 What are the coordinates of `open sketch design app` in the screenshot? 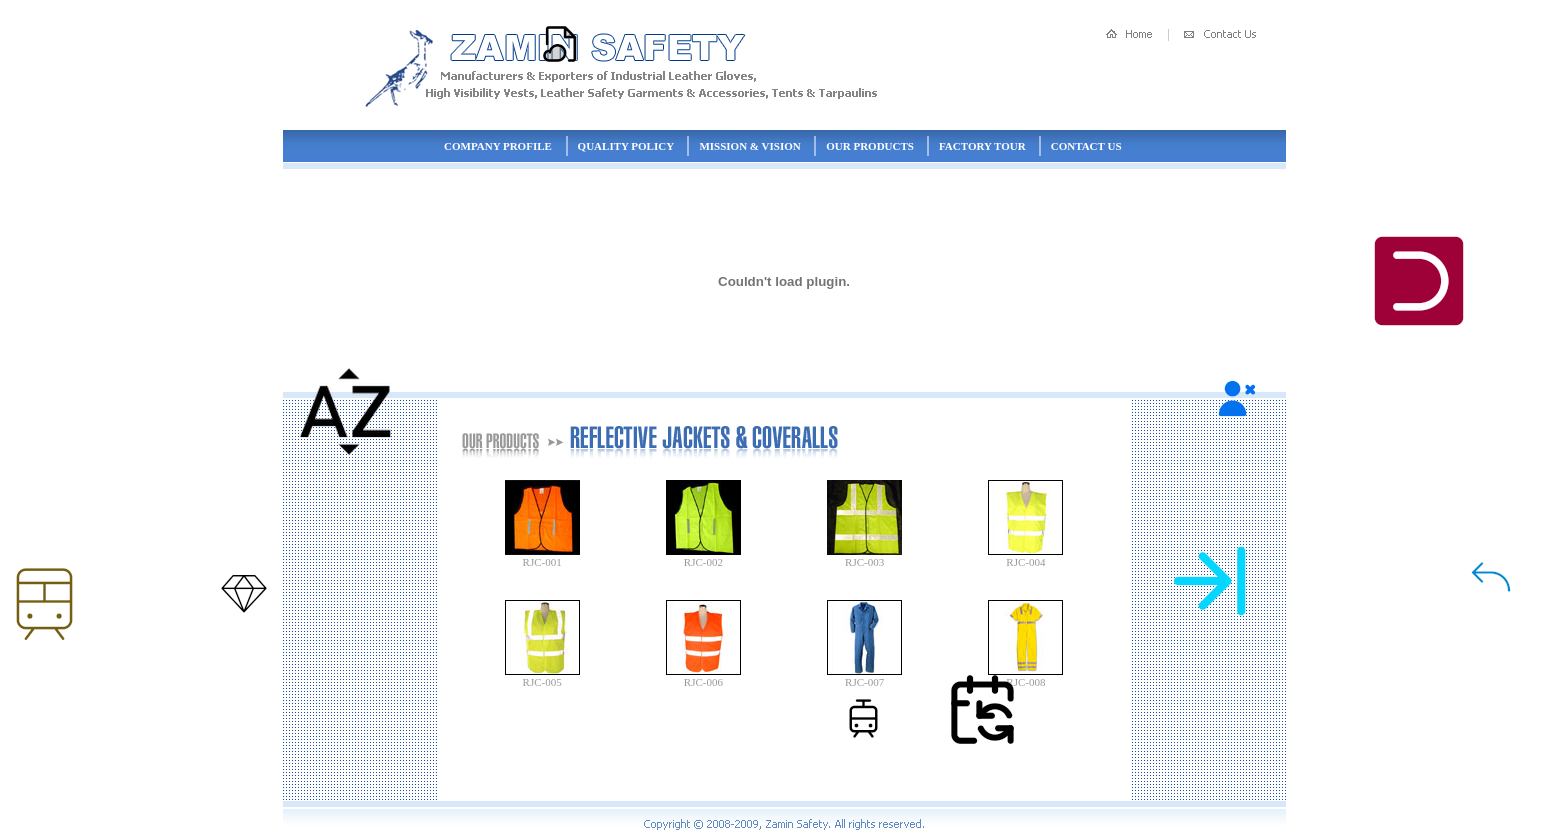 It's located at (244, 593).